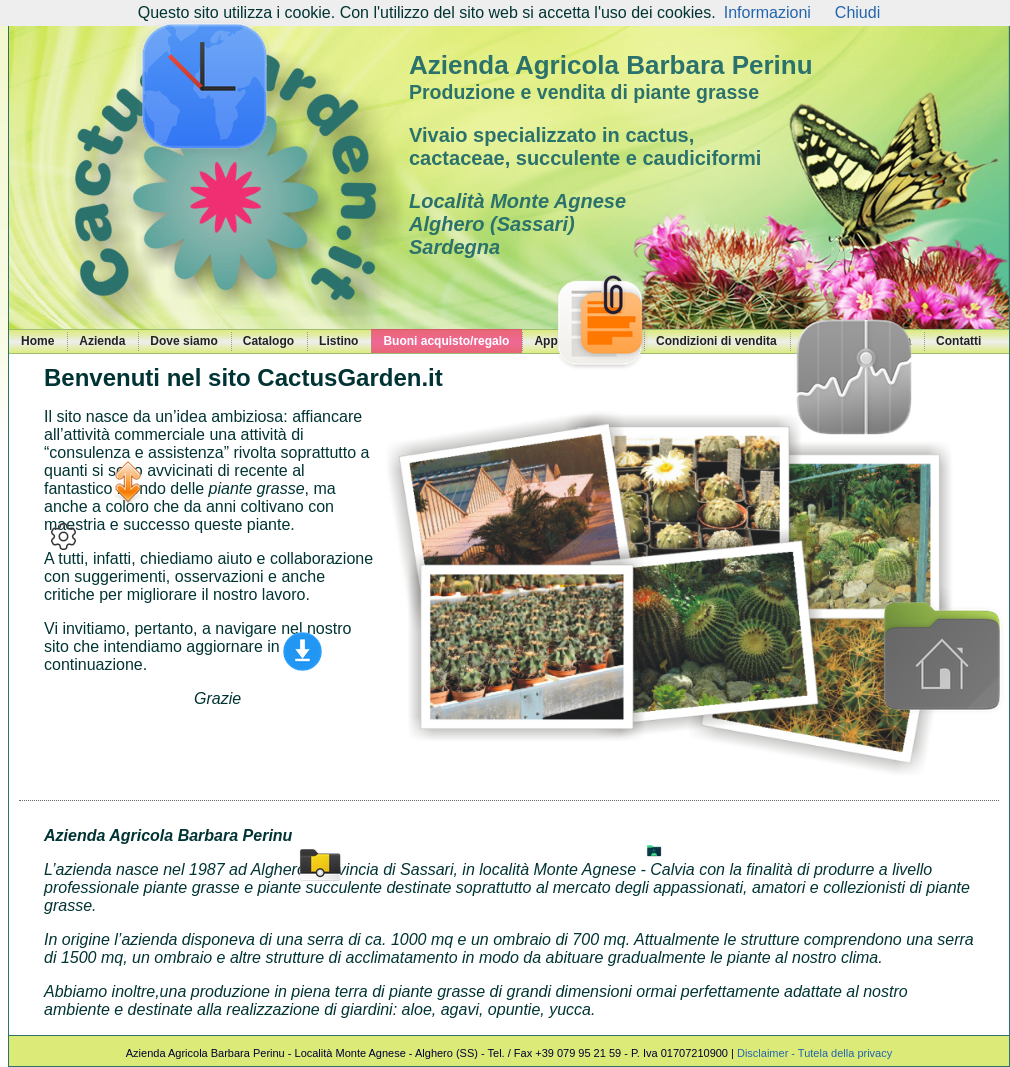 The height and width of the screenshot is (1067, 1010). What do you see at coordinates (128, 483) in the screenshot?
I see `flip object vertically` at bounding box center [128, 483].